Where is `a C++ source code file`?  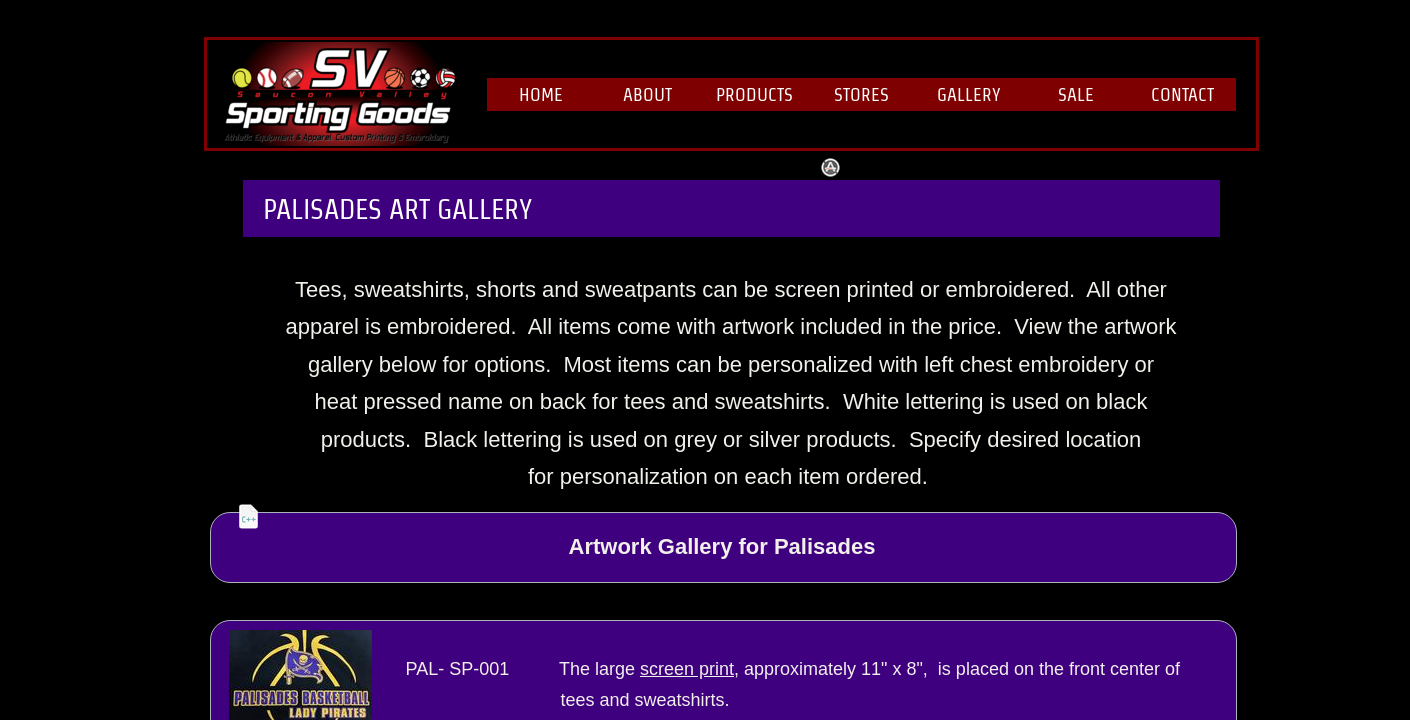
a C++ source code file is located at coordinates (248, 516).